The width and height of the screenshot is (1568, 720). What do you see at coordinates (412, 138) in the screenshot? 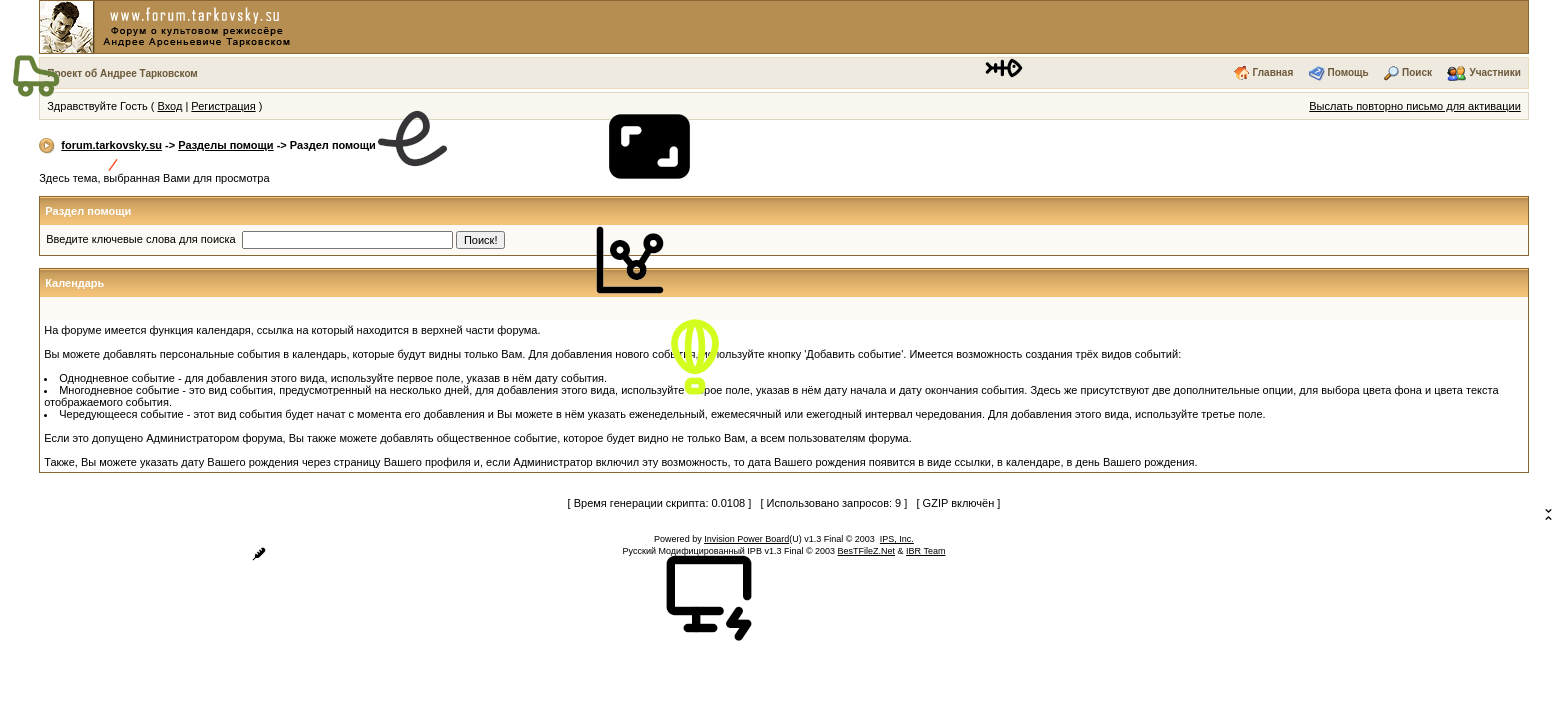
I see `ember.js framework logo` at bounding box center [412, 138].